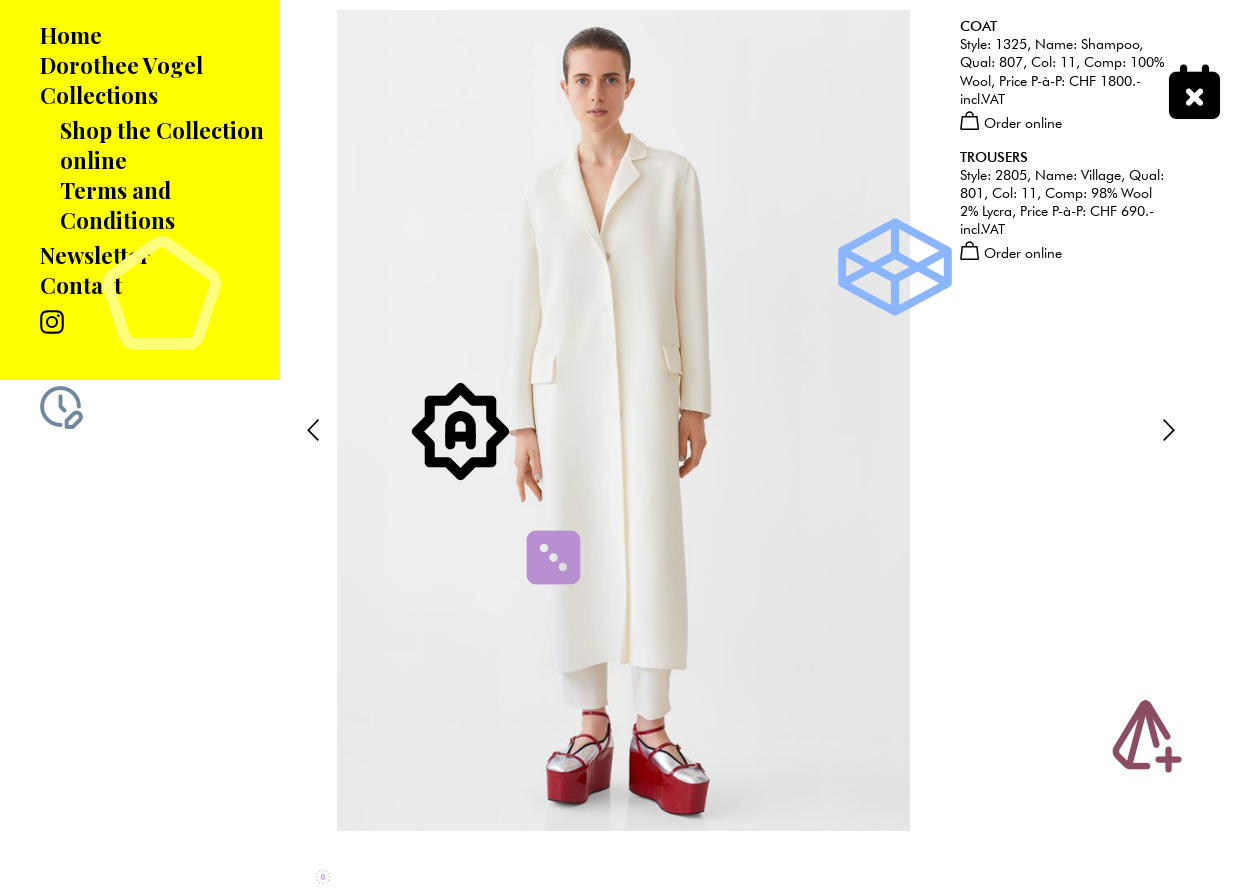 The width and height of the screenshot is (1235, 891). Describe the element at coordinates (1194, 93) in the screenshot. I see `cancel or delete a scheduled event` at that location.